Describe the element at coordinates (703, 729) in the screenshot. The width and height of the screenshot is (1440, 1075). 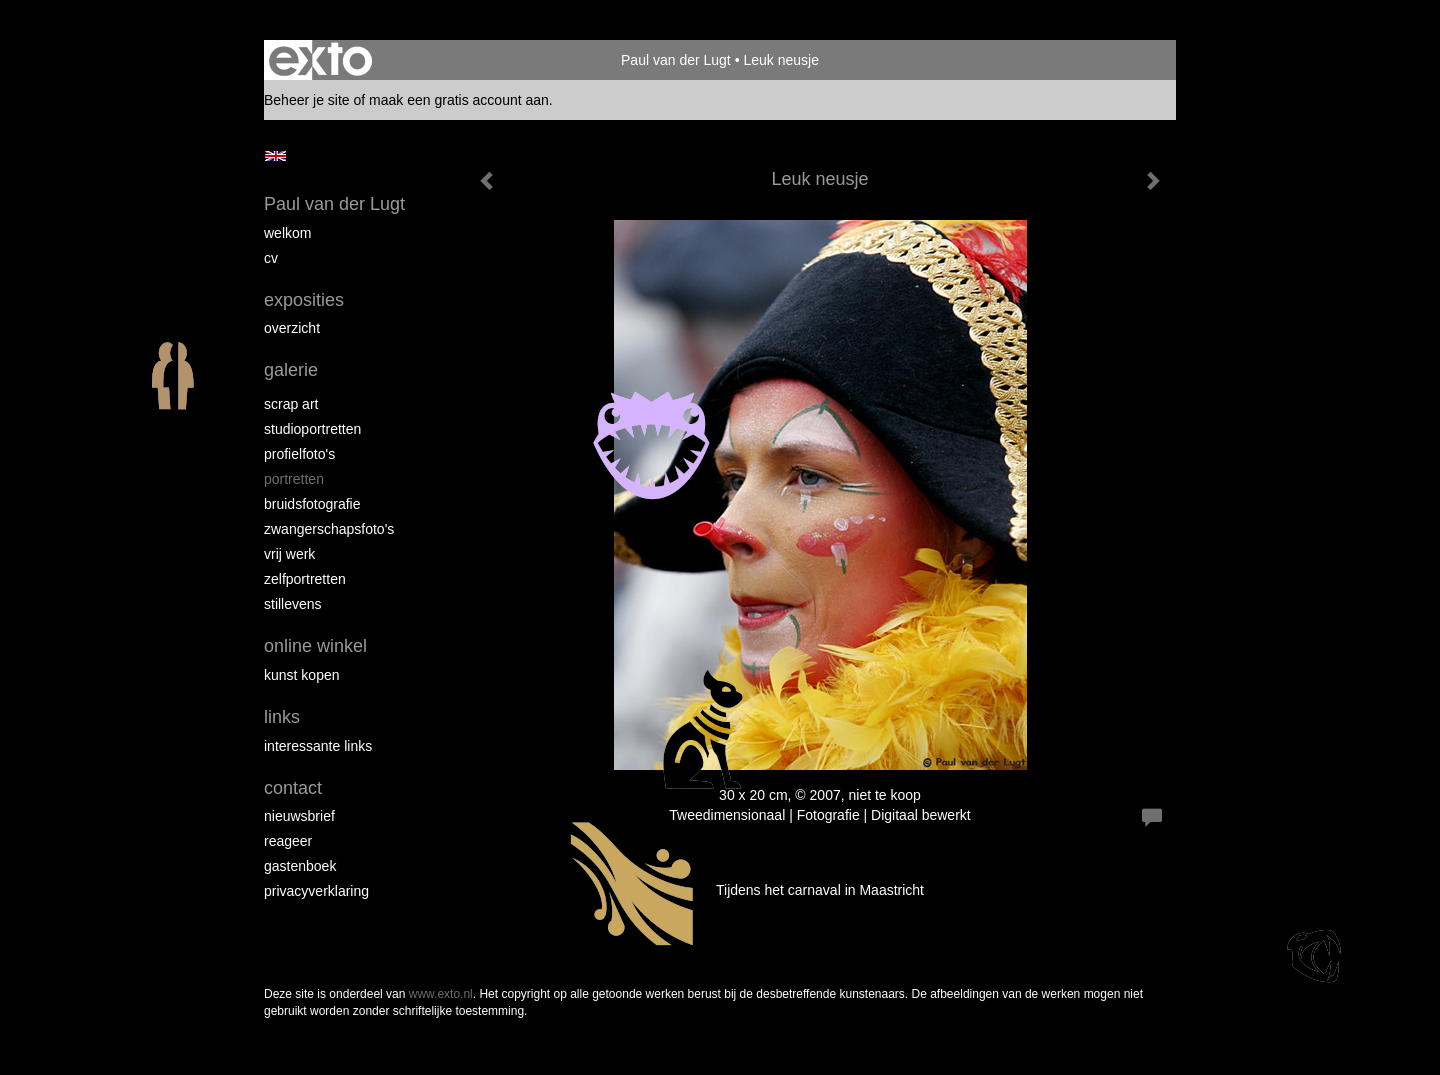
I see `access Egyptian mythology content or games` at that location.